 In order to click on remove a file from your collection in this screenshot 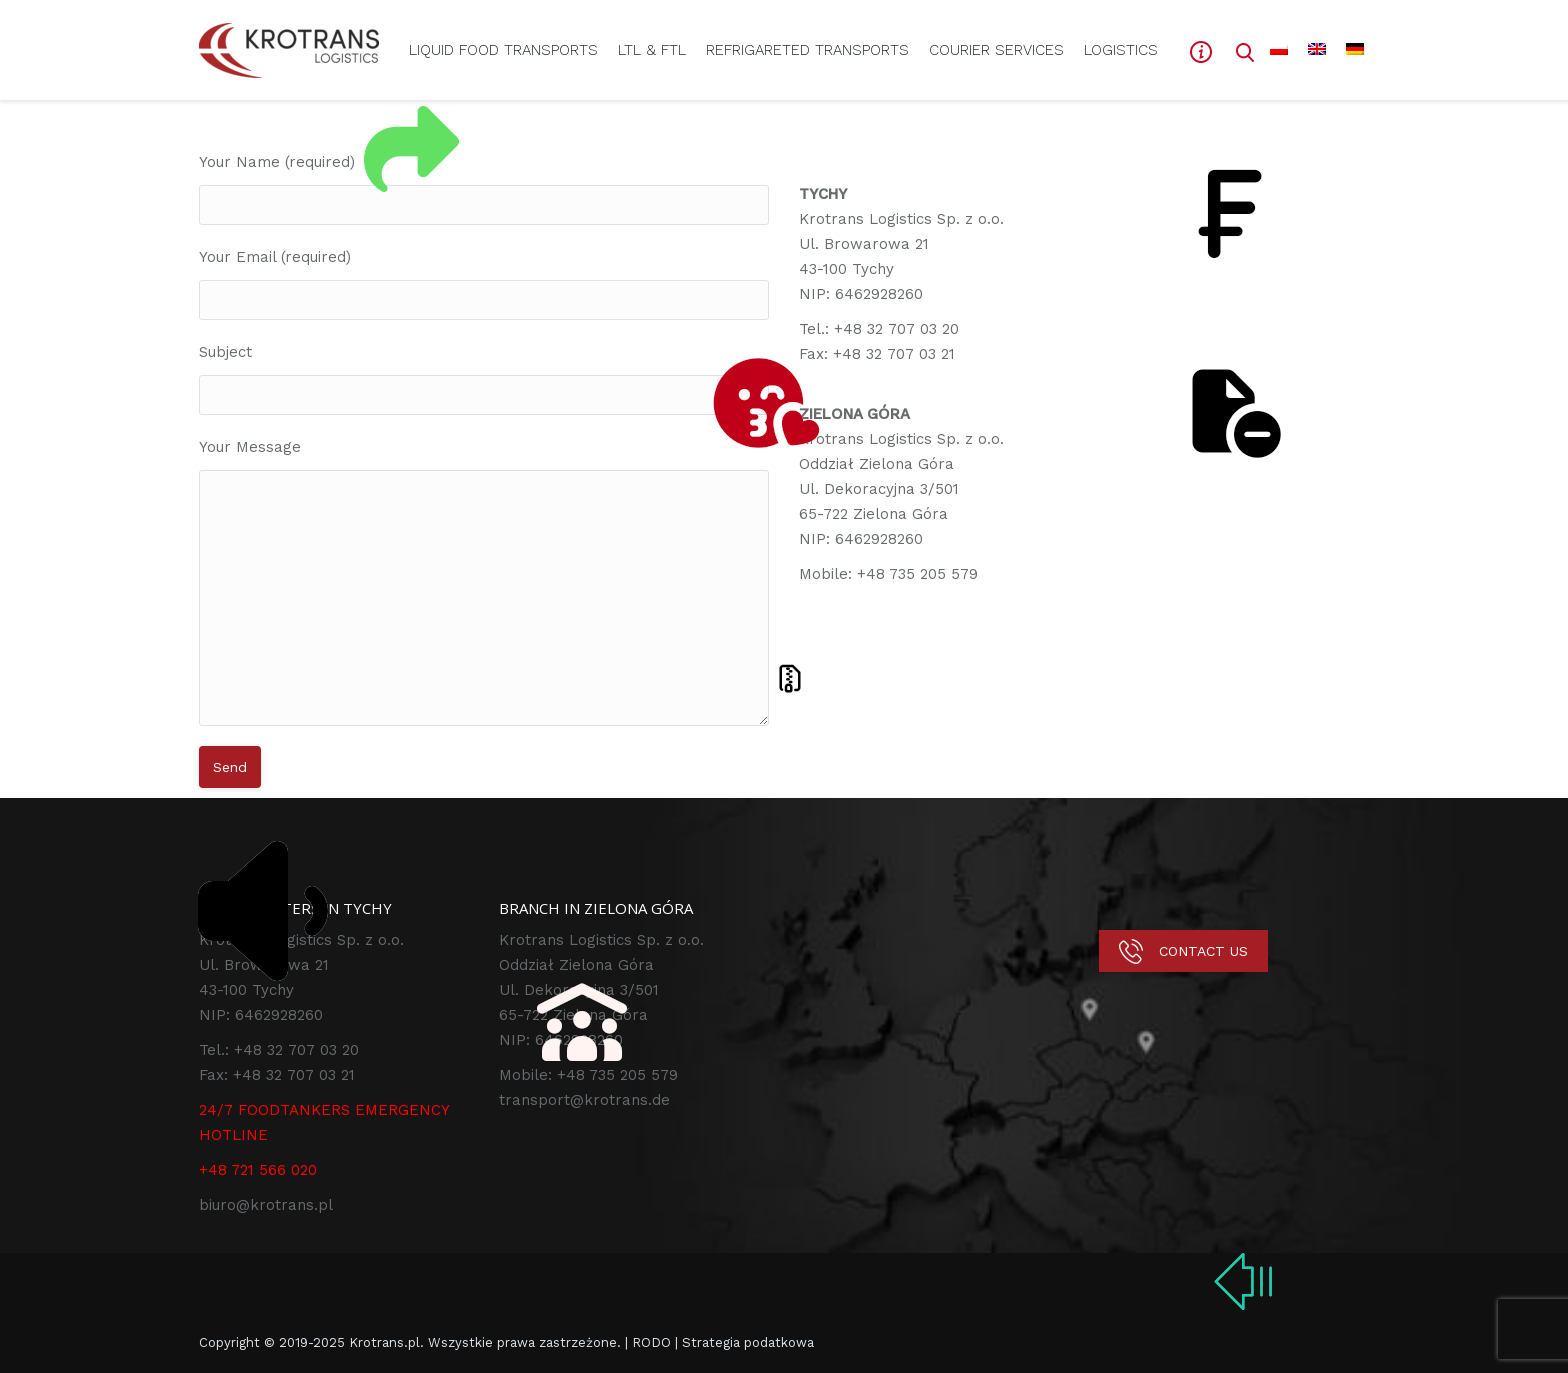, I will do `click(1234, 411)`.